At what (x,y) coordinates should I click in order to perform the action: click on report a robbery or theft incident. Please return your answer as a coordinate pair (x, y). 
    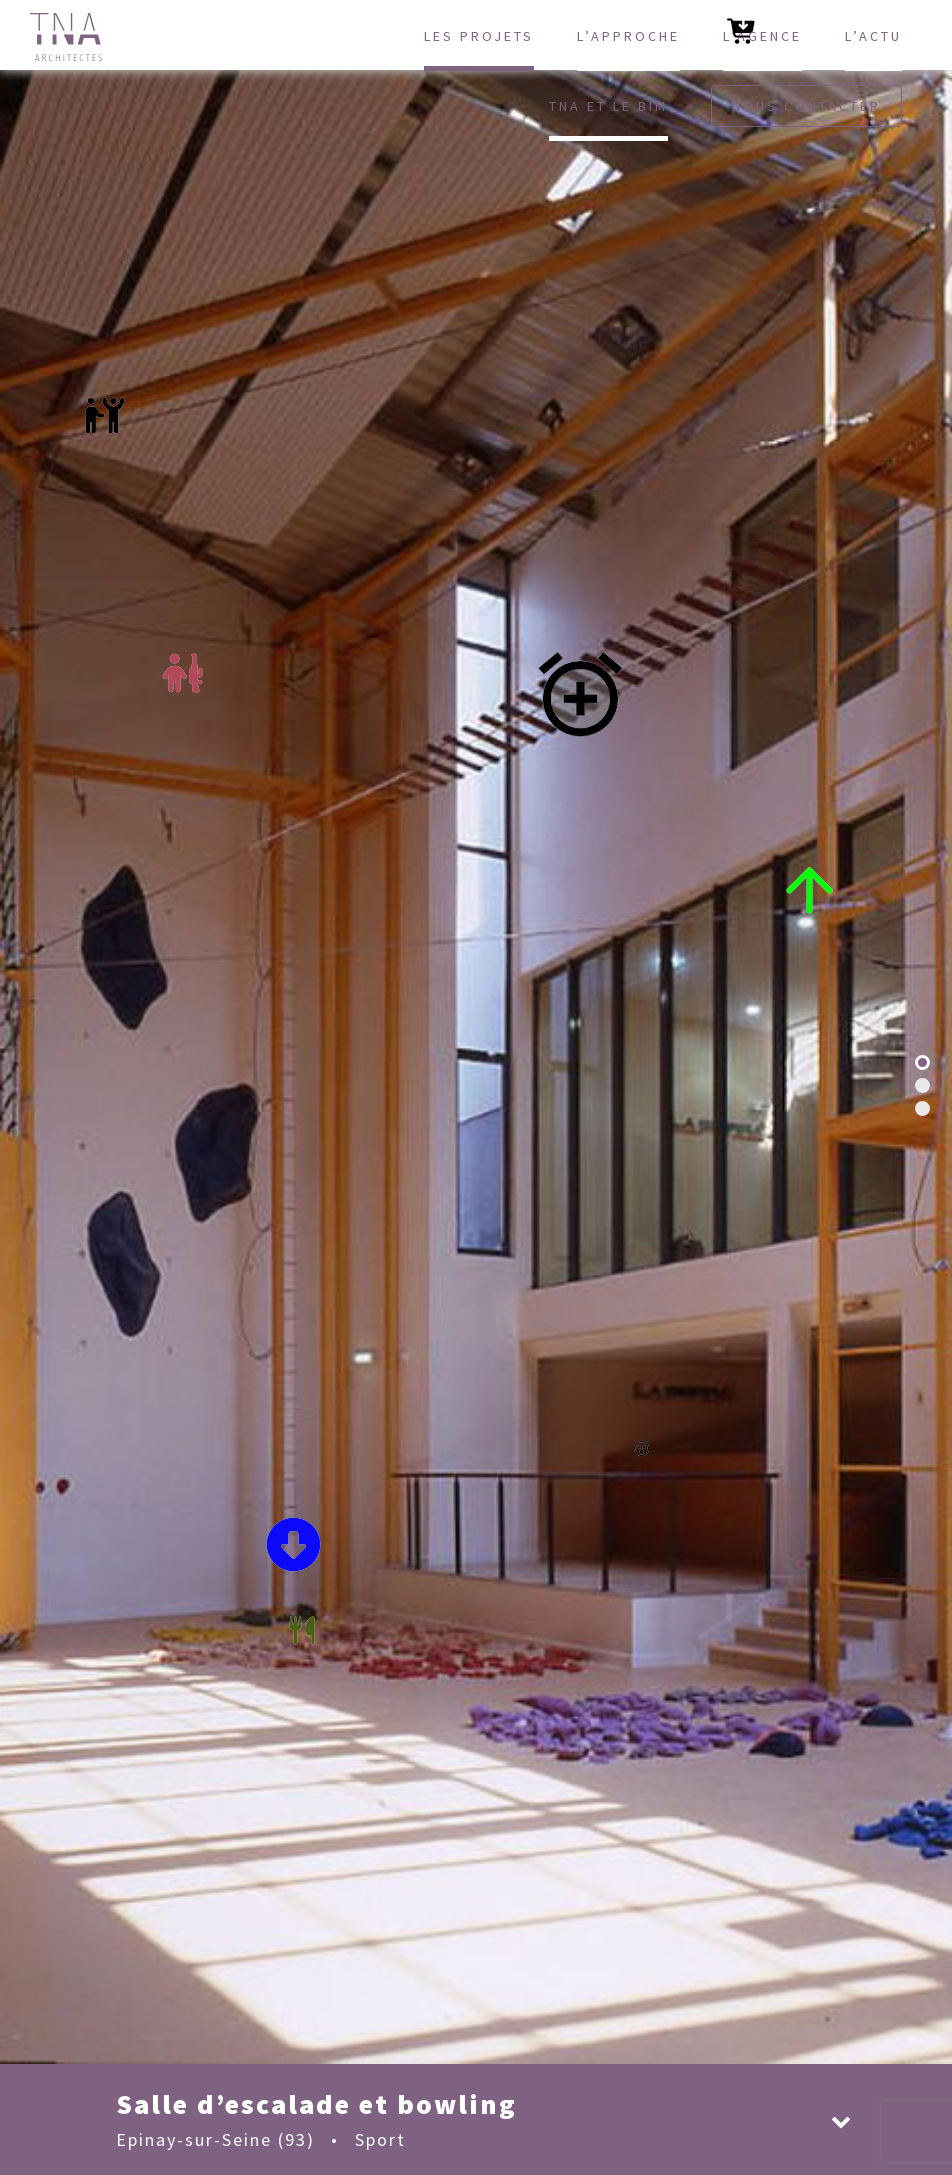
    Looking at the image, I should click on (105, 415).